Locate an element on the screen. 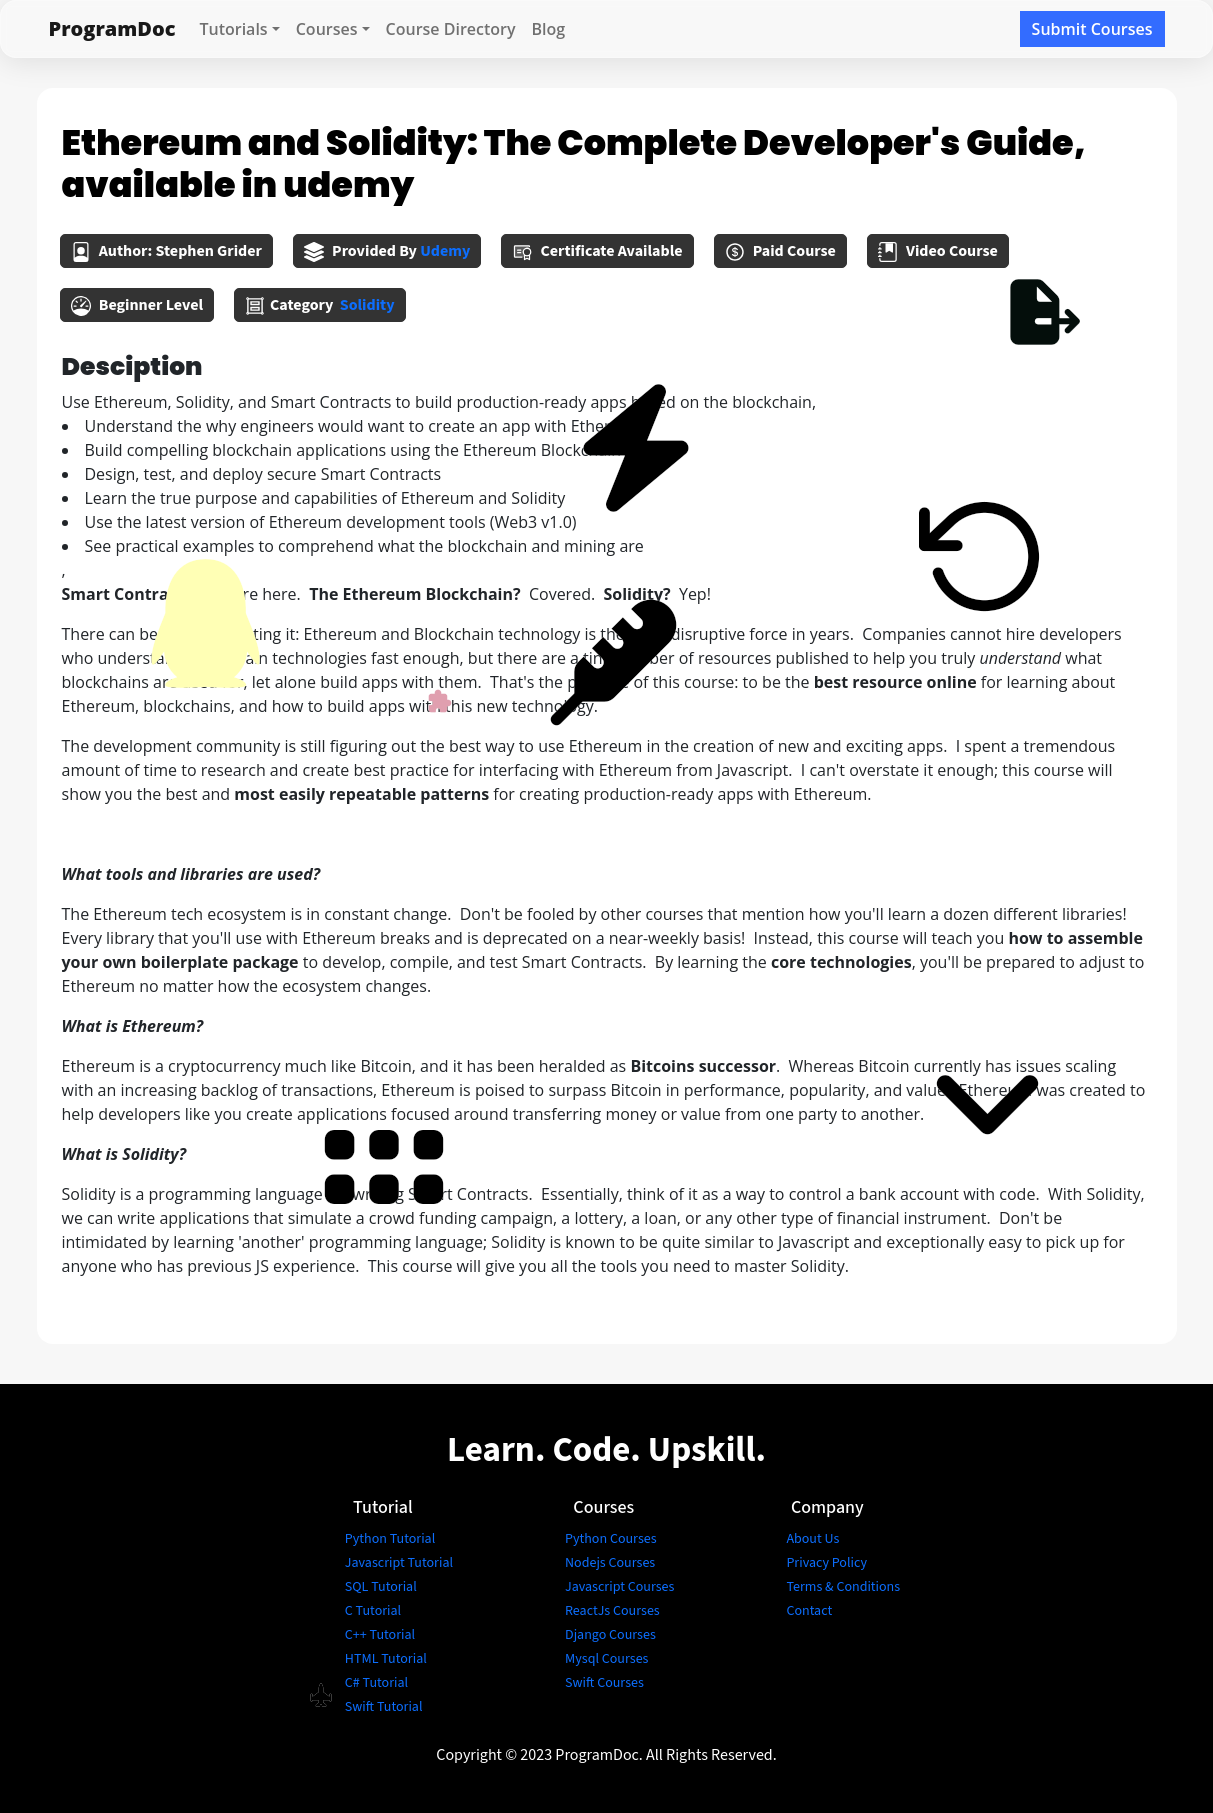 Image resolution: width=1213 pixels, height=1813 pixels. export file or document is located at coordinates (1043, 312).